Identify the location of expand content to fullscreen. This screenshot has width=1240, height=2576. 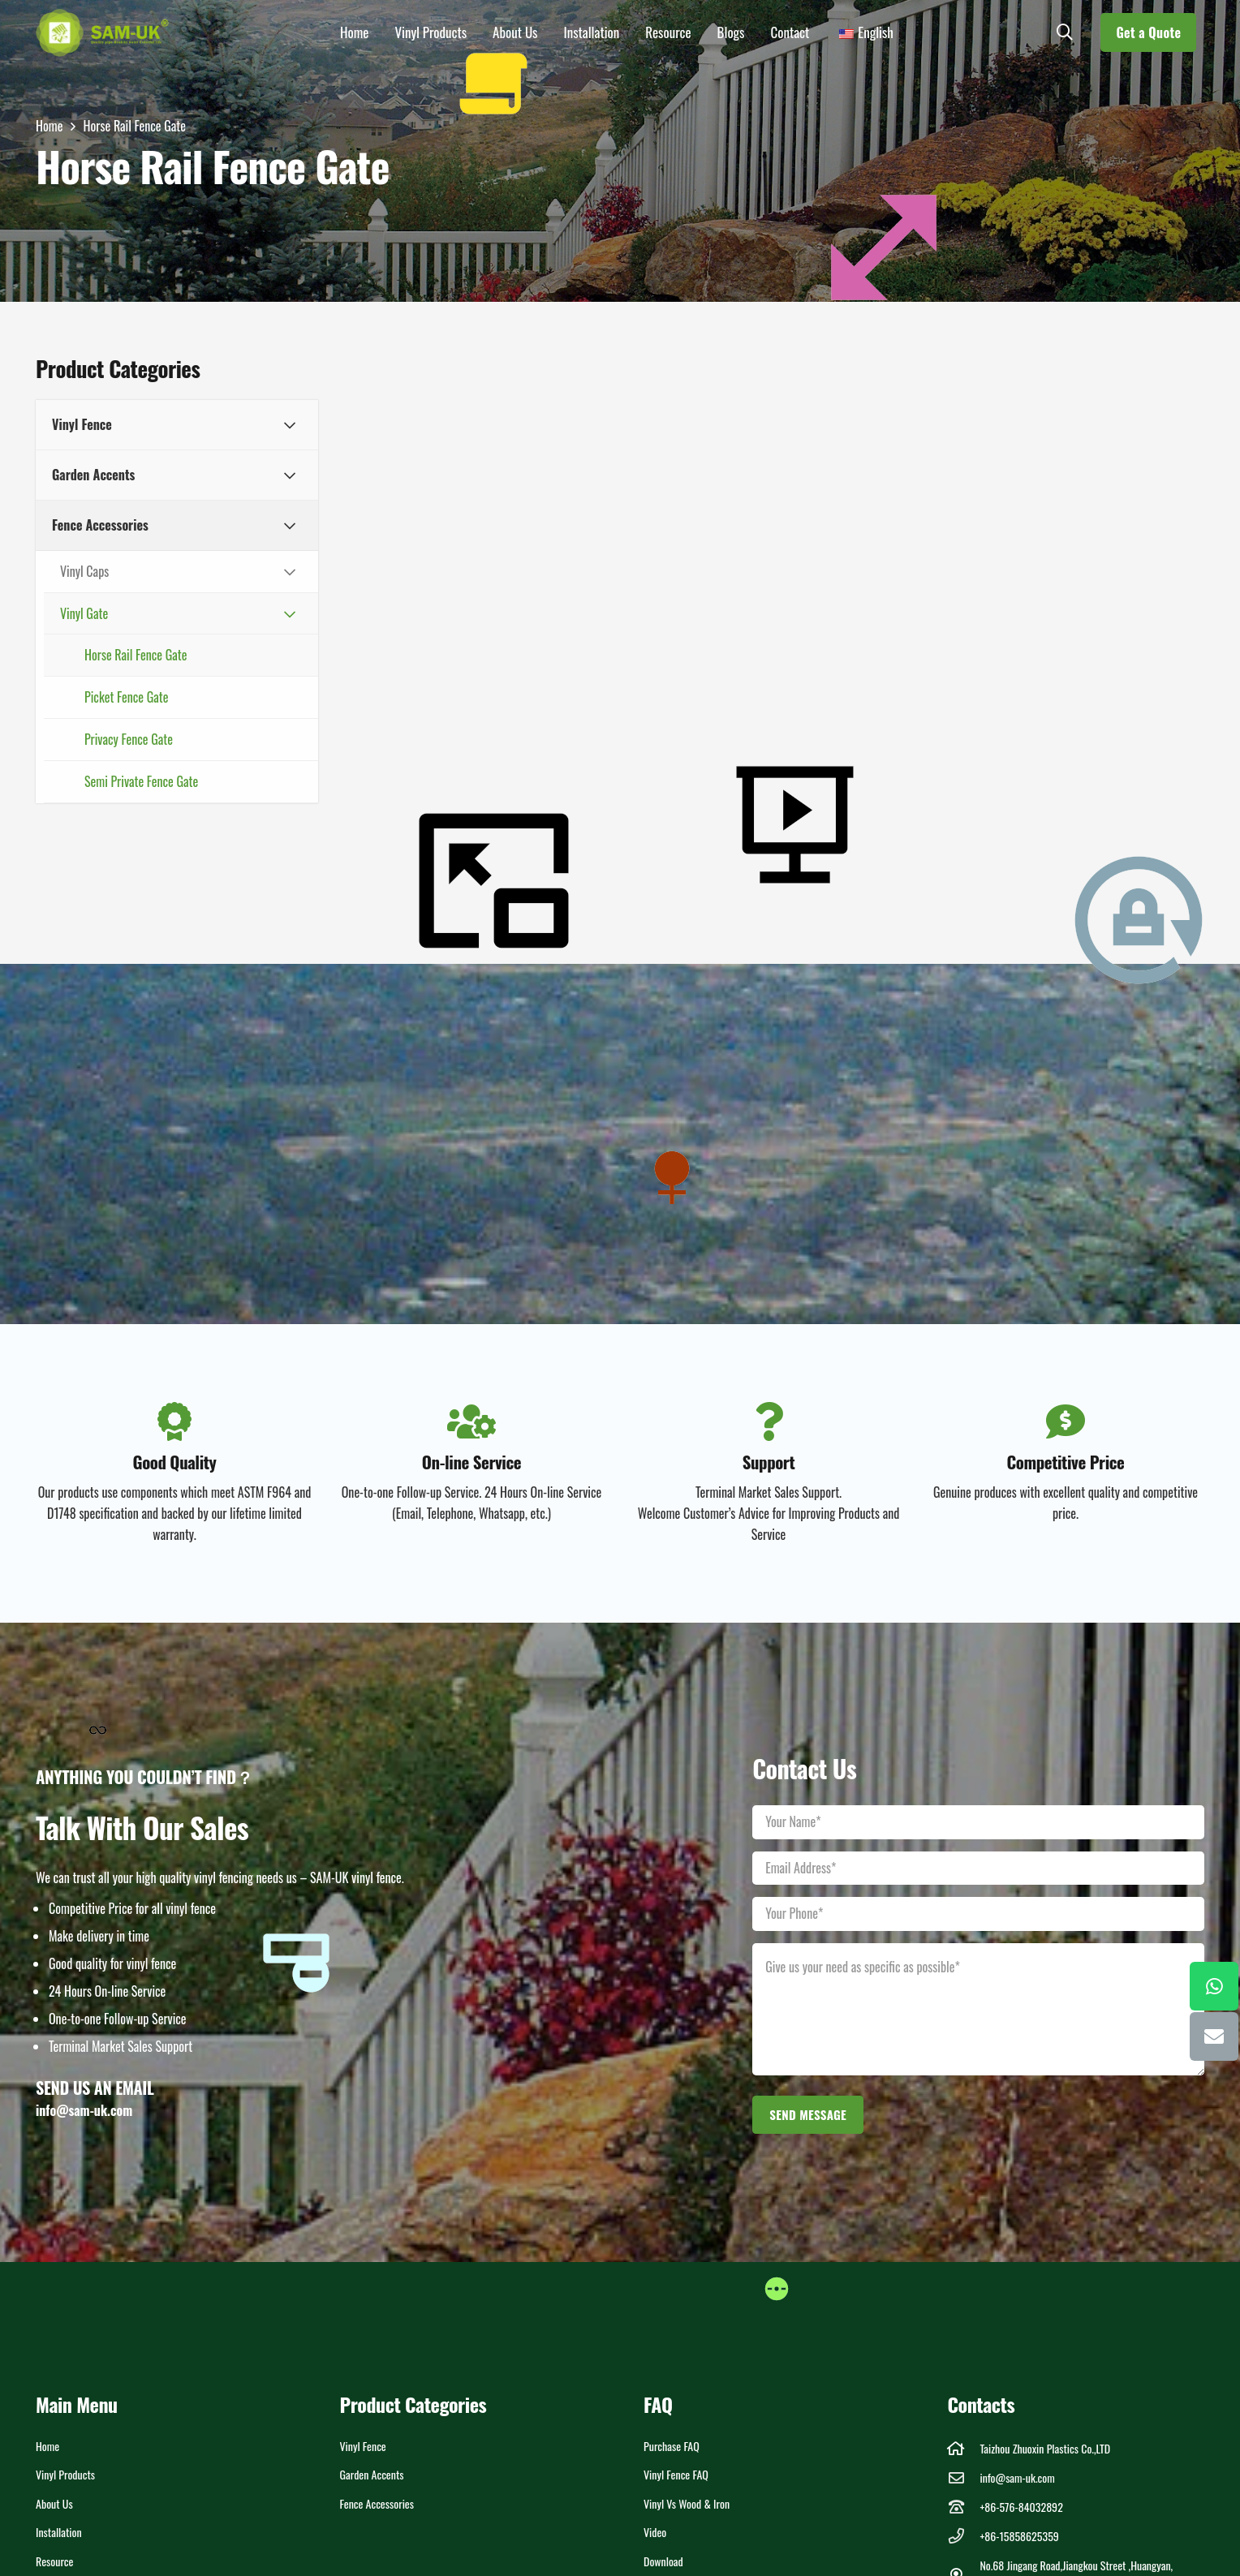
(884, 247).